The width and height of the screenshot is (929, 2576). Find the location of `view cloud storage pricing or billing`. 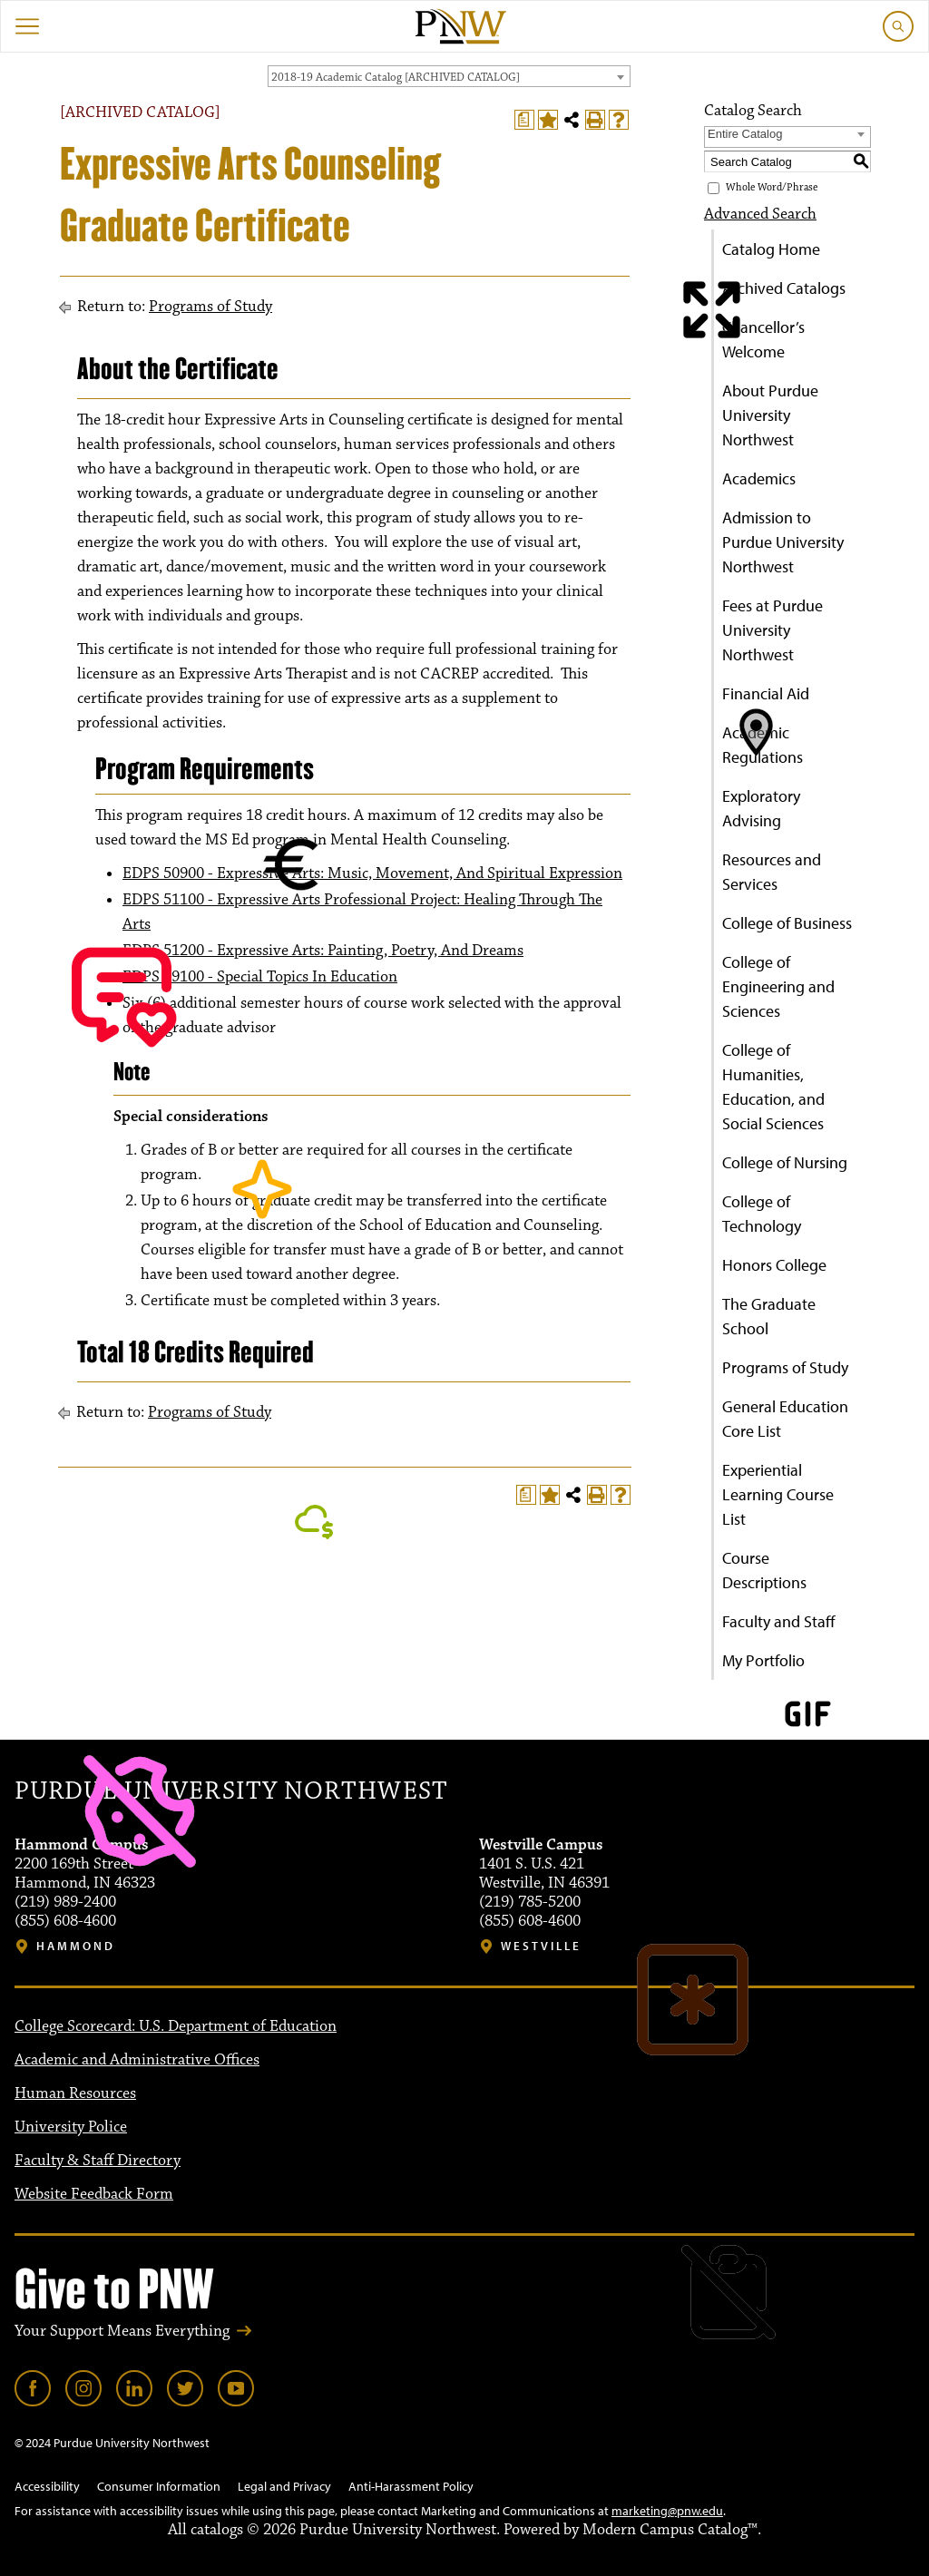

view cloud storage pricing or billing is located at coordinates (315, 1519).